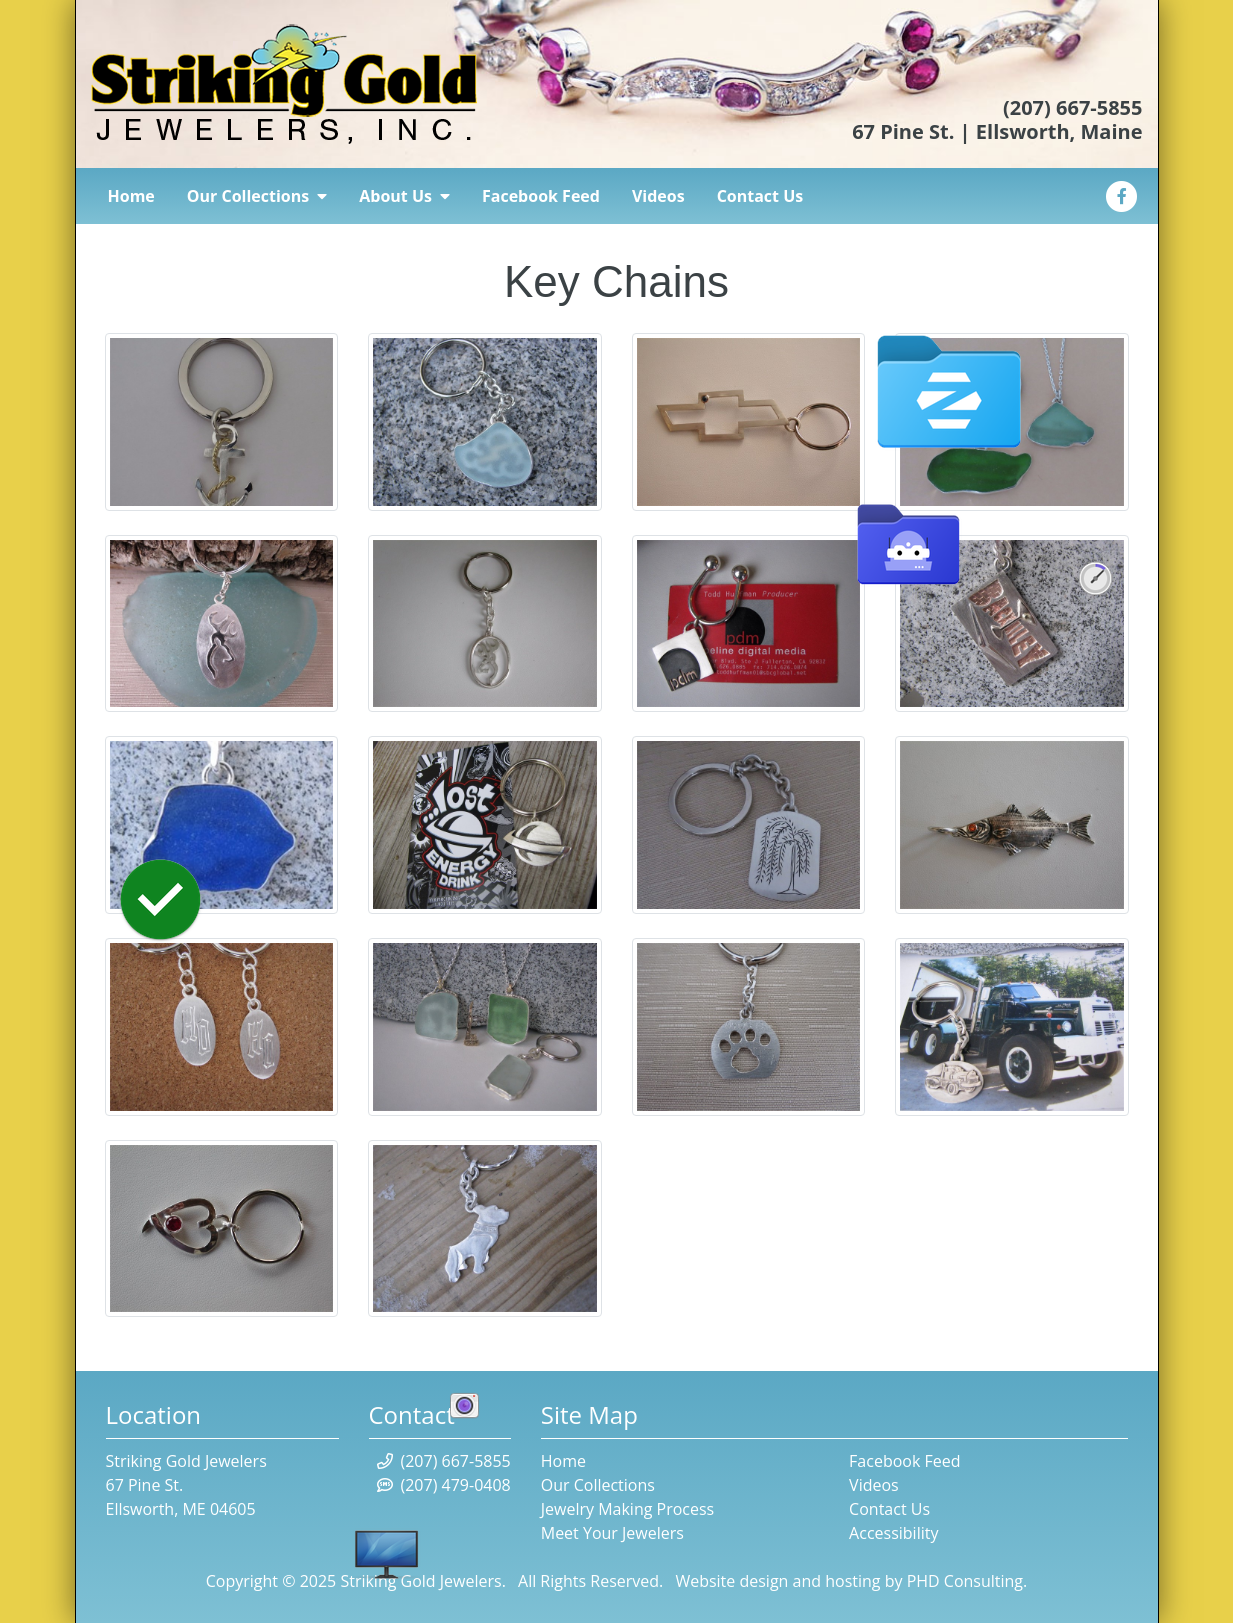 The width and height of the screenshot is (1233, 1623). What do you see at coordinates (160, 899) in the screenshot?
I see `confirm or apply changes` at bounding box center [160, 899].